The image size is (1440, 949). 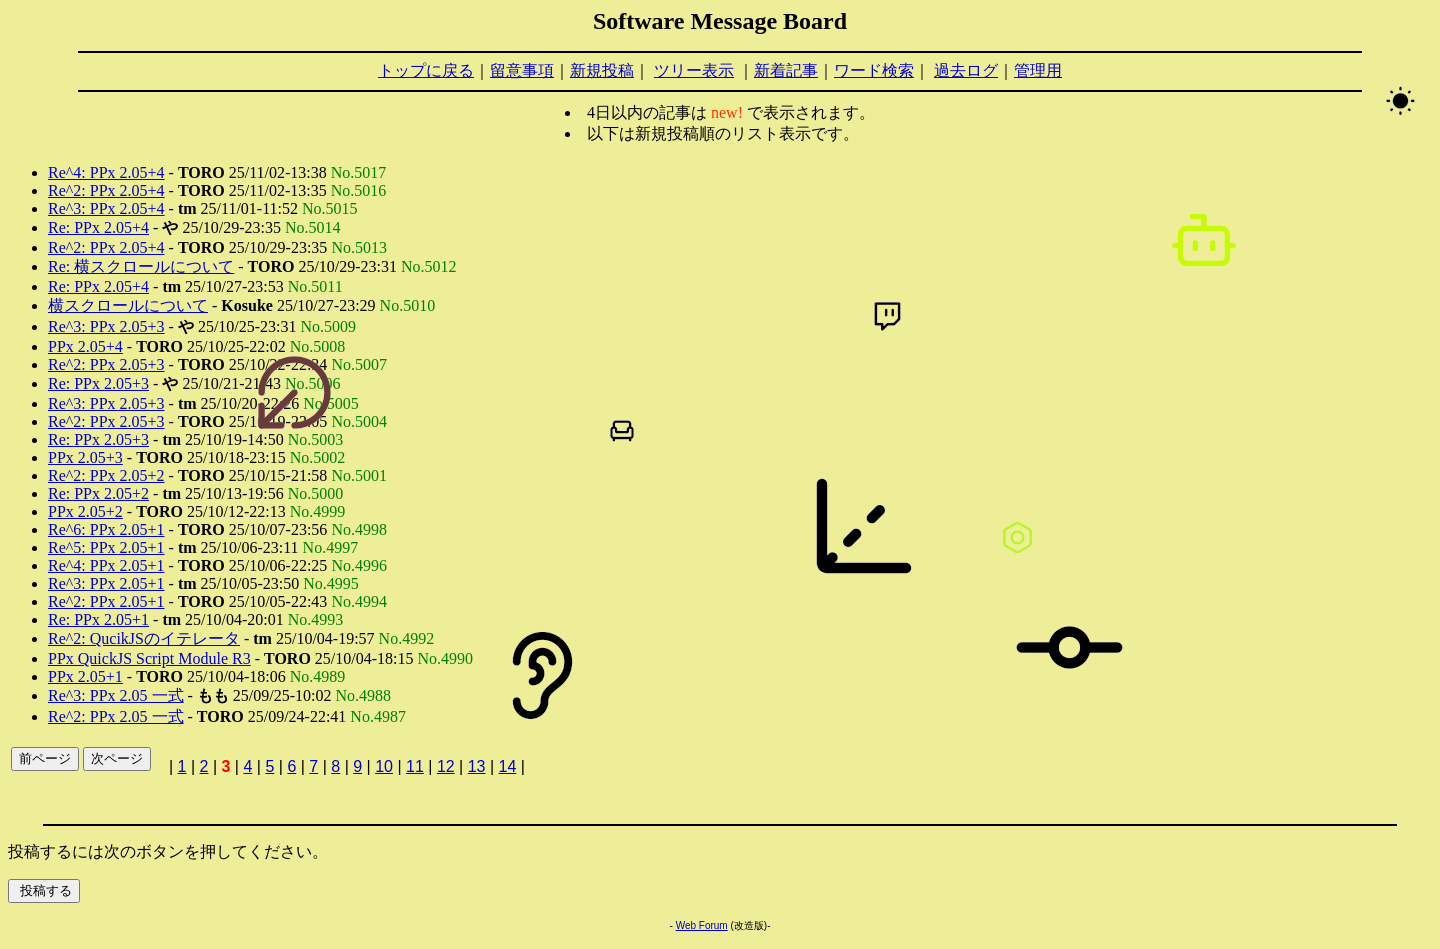 What do you see at coordinates (1069, 647) in the screenshot?
I see `view commit history on current branch` at bounding box center [1069, 647].